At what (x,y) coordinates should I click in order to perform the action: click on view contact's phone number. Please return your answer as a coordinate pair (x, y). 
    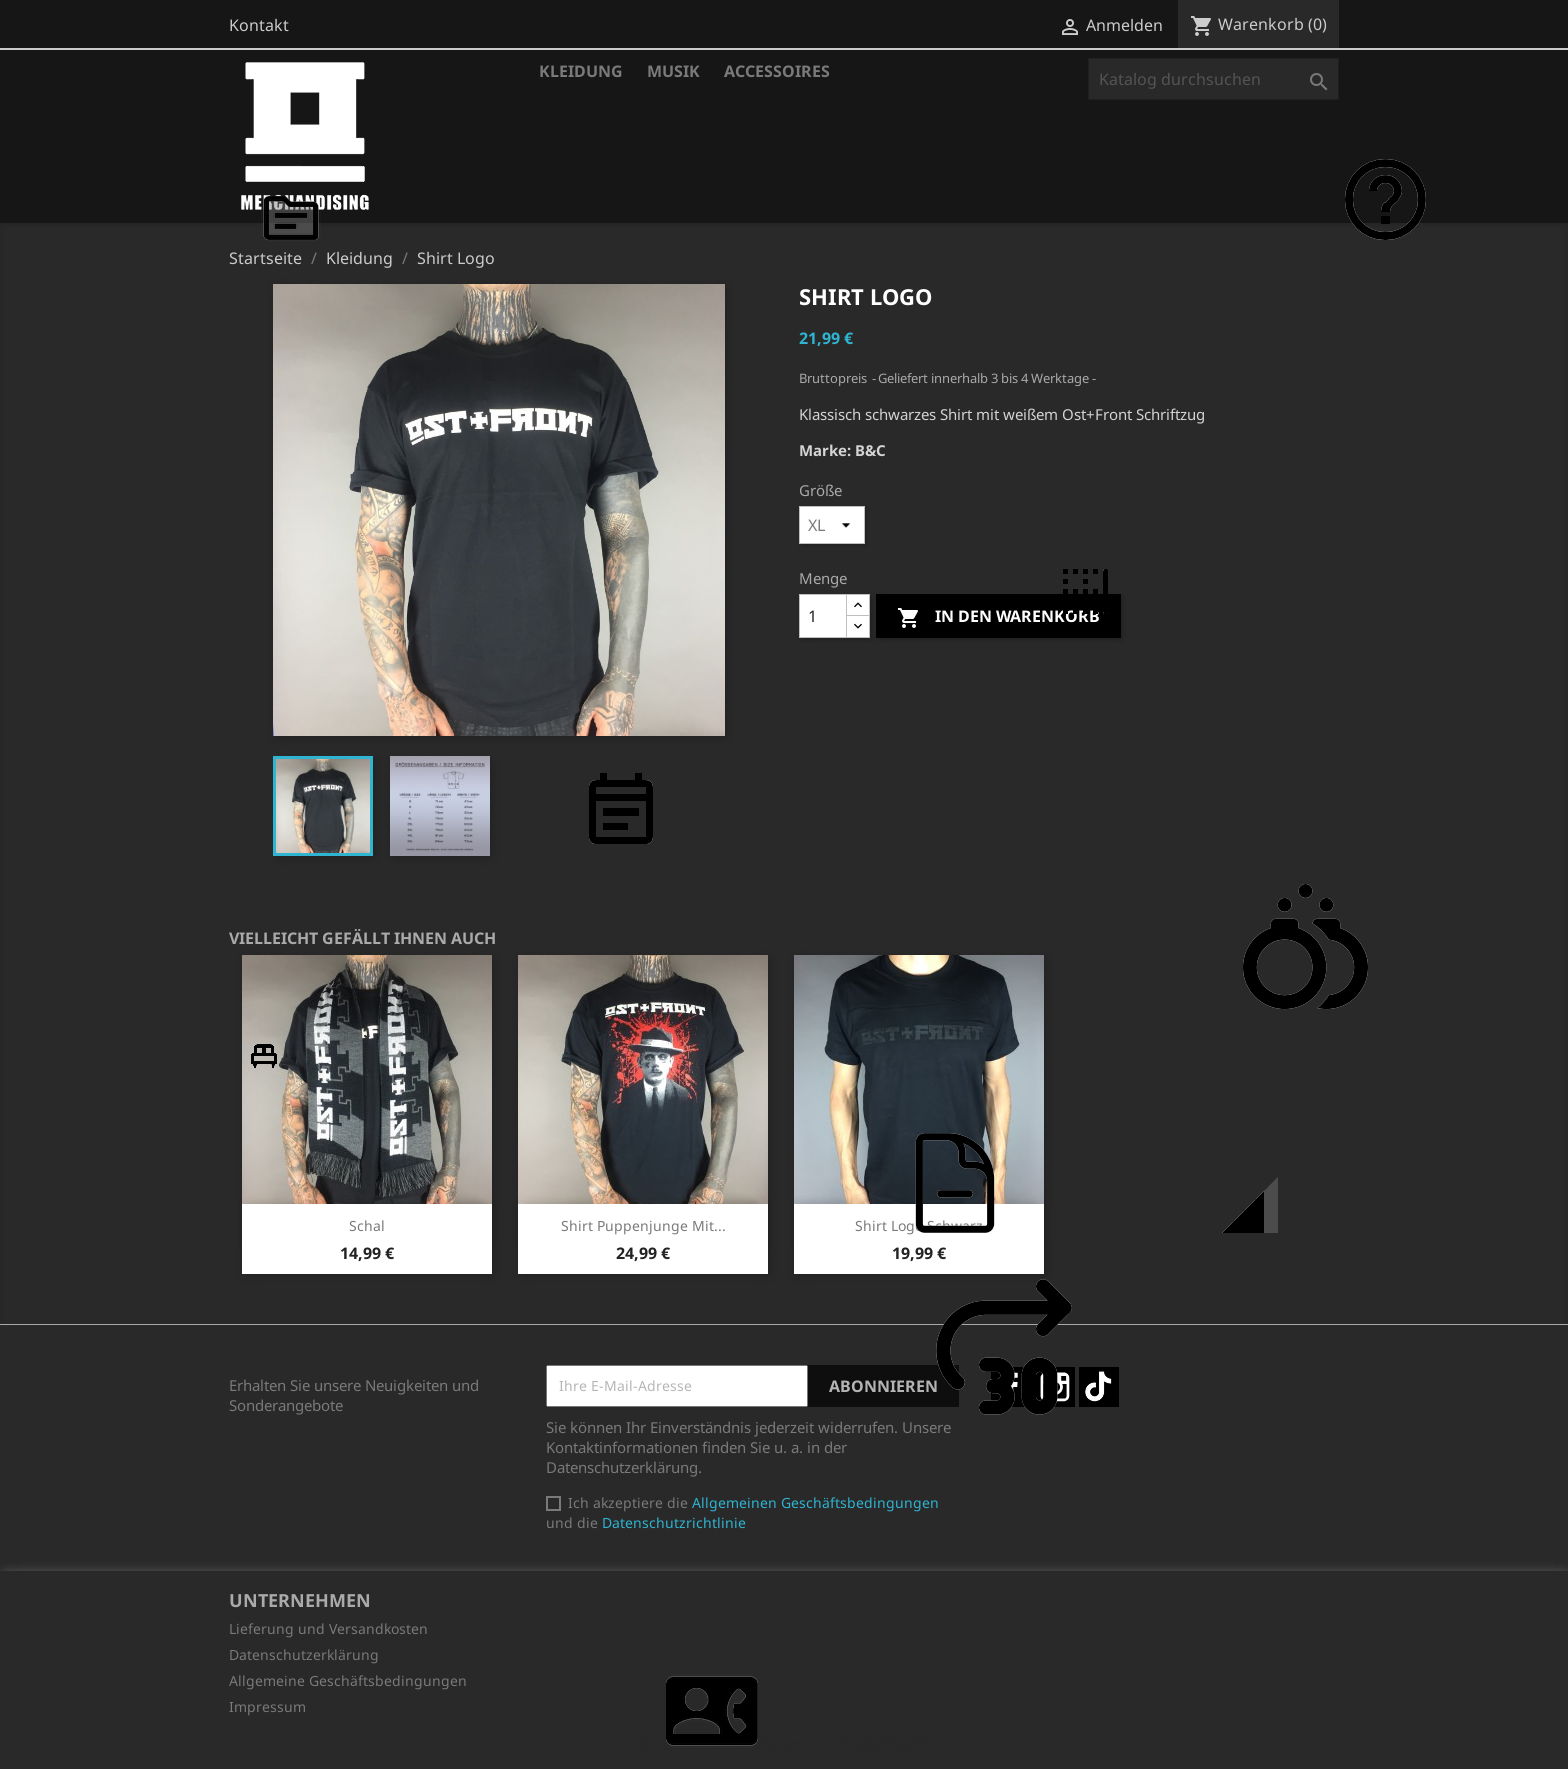
    Looking at the image, I should click on (712, 1711).